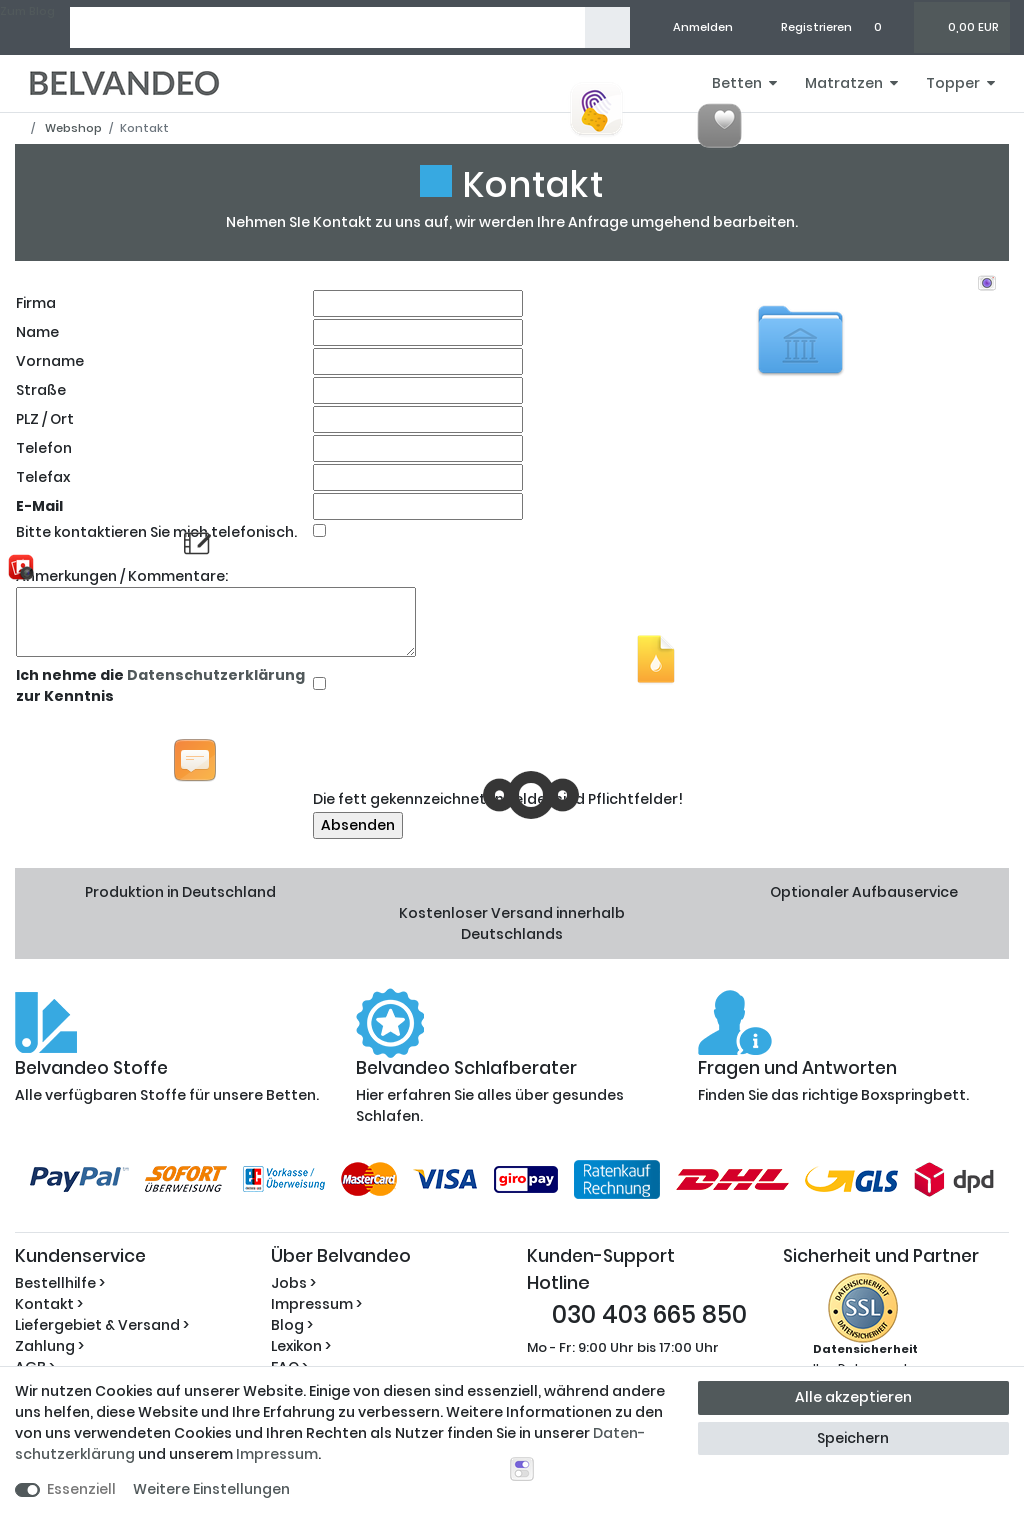 The height and width of the screenshot is (1514, 1024). I want to click on open the camera app, so click(987, 283).